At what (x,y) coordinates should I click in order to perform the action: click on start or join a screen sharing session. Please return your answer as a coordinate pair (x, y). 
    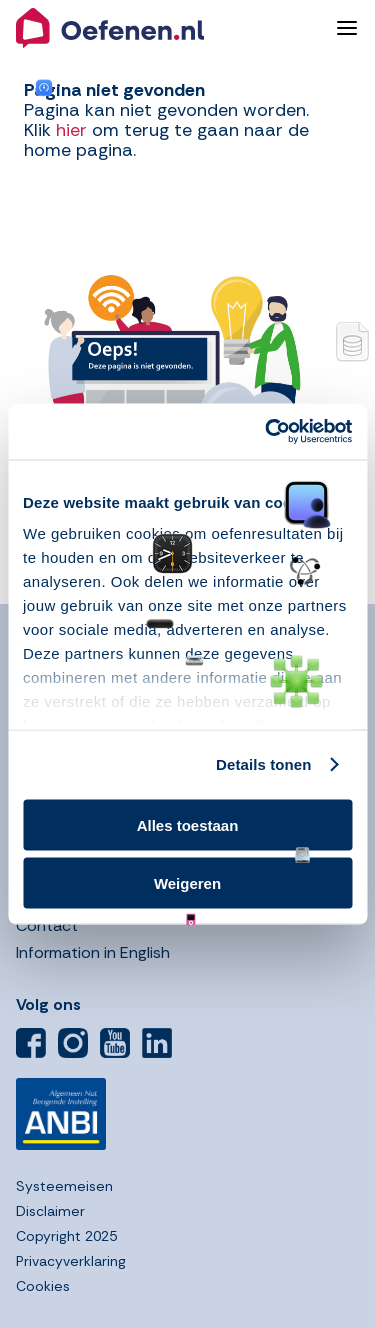
    Looking at the image, I should click on (306, 502).